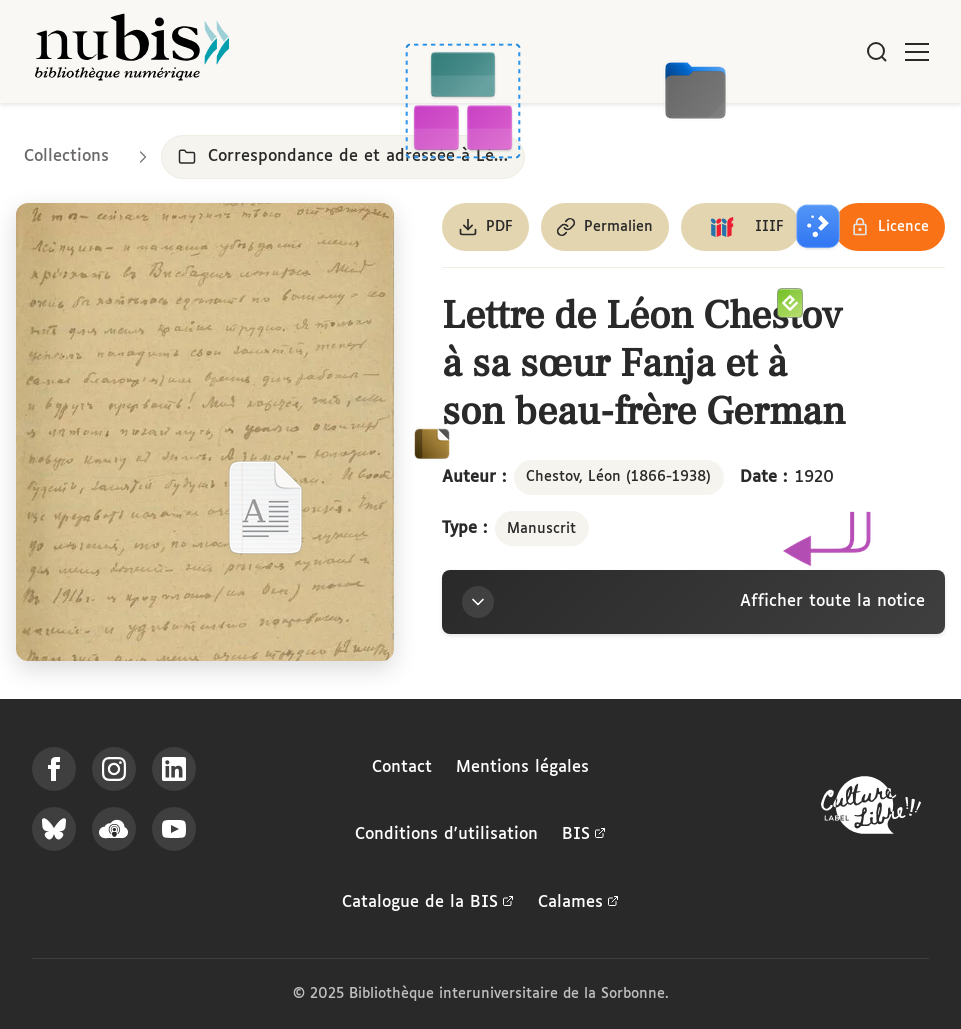 The image size is (961, 1029). I want to click on an epub ebook file, so click(790, 303).